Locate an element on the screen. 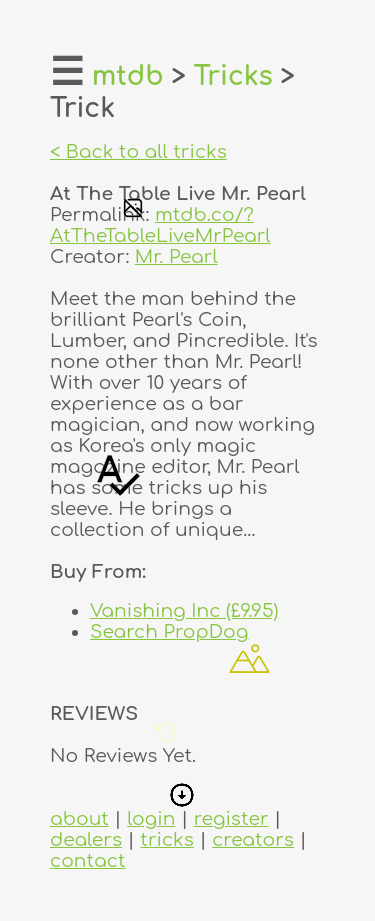 The width and height of the screenshot is (375, 921). view landscape or nature photos is located at coordinates (249, 660).